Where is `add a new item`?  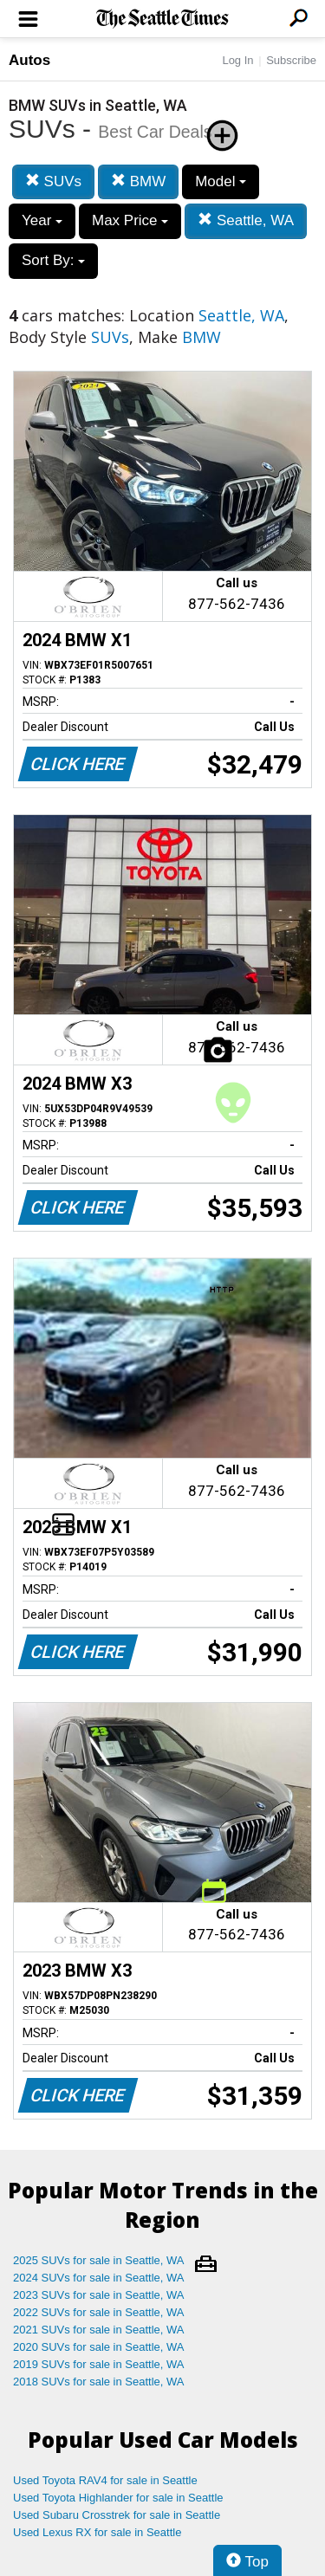
add a new item is located at coordinates (222, 135).